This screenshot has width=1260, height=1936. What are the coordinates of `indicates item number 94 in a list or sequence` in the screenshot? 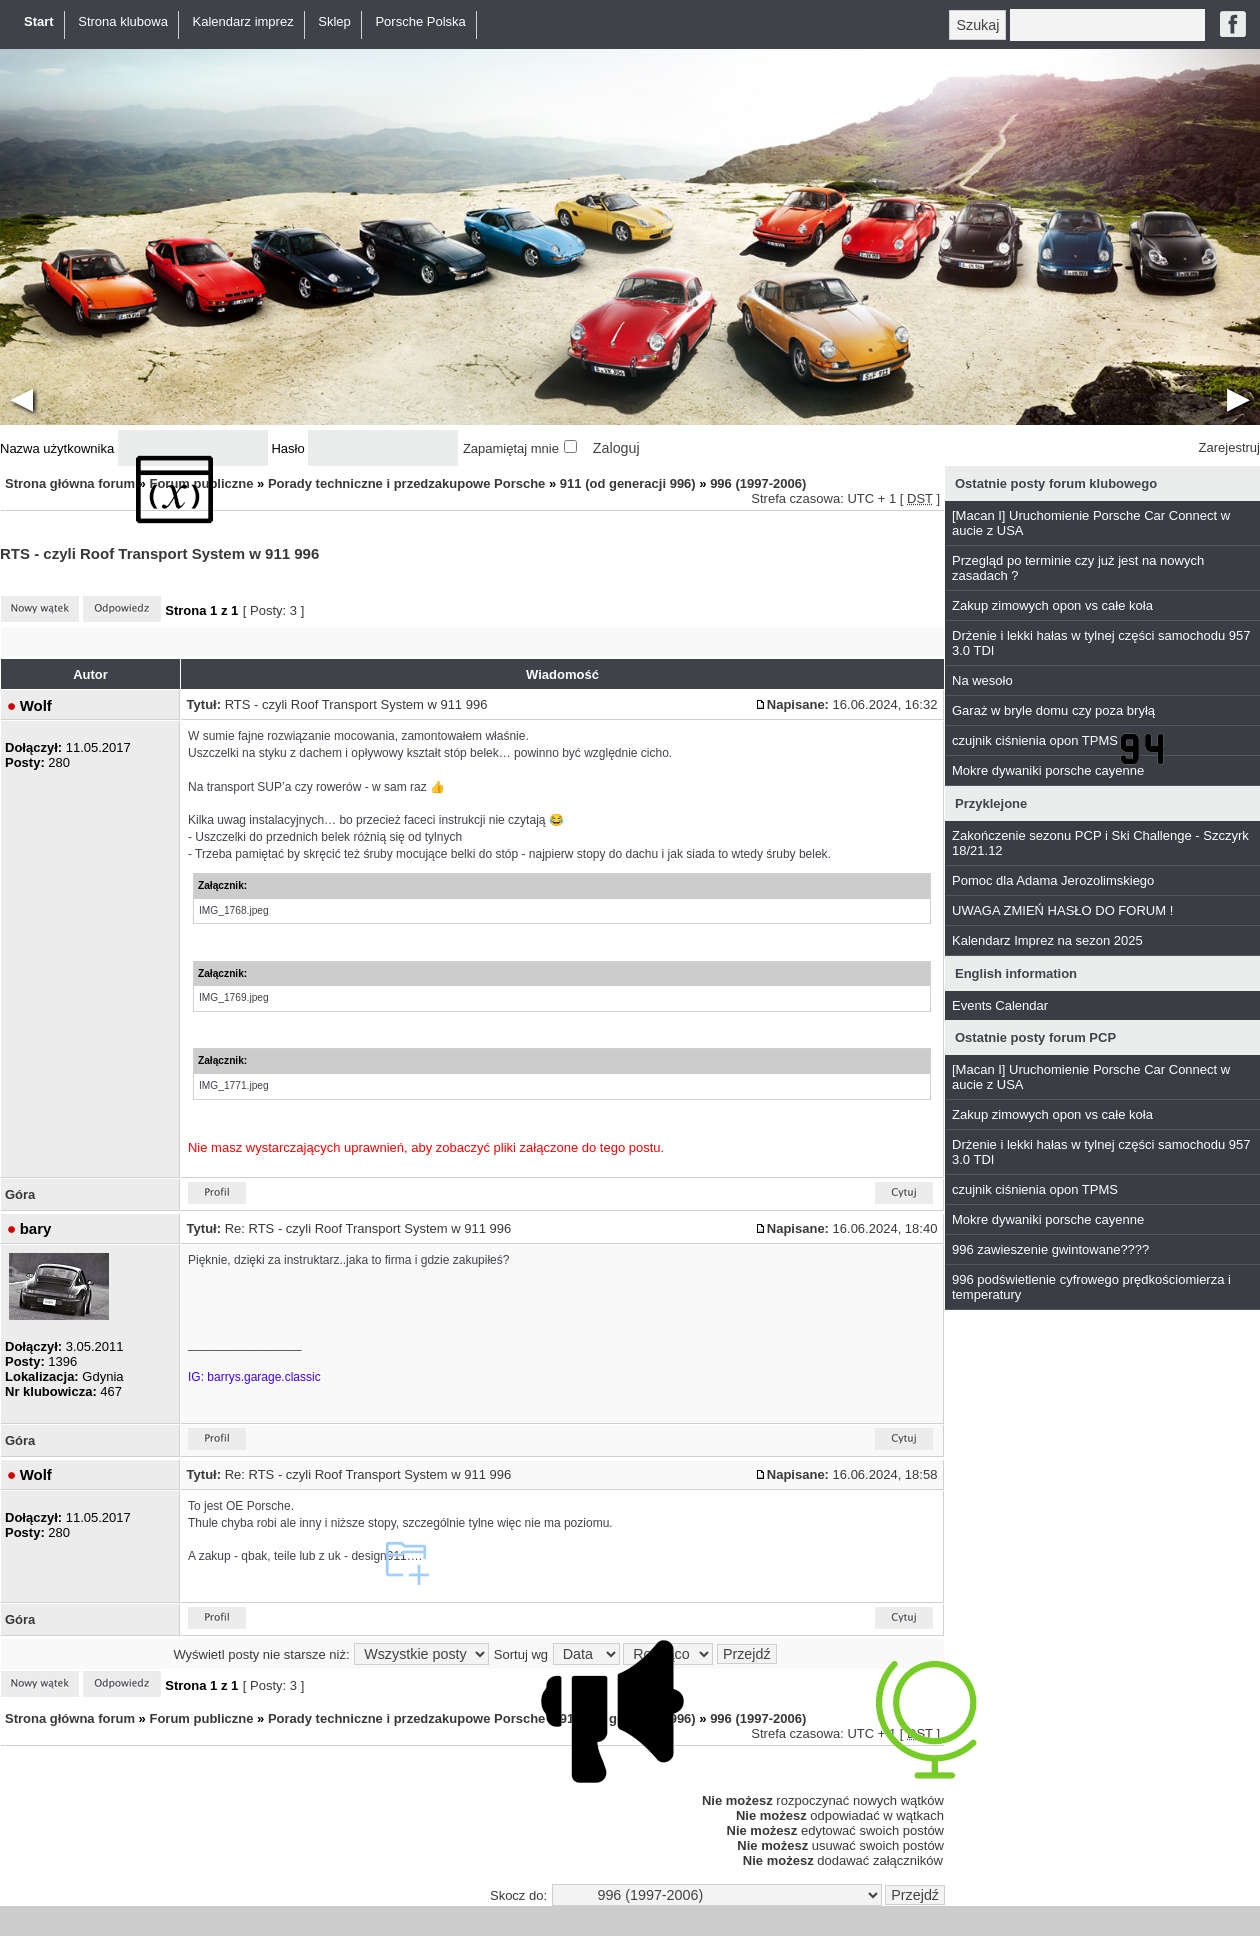 It's located at (1142, 749).